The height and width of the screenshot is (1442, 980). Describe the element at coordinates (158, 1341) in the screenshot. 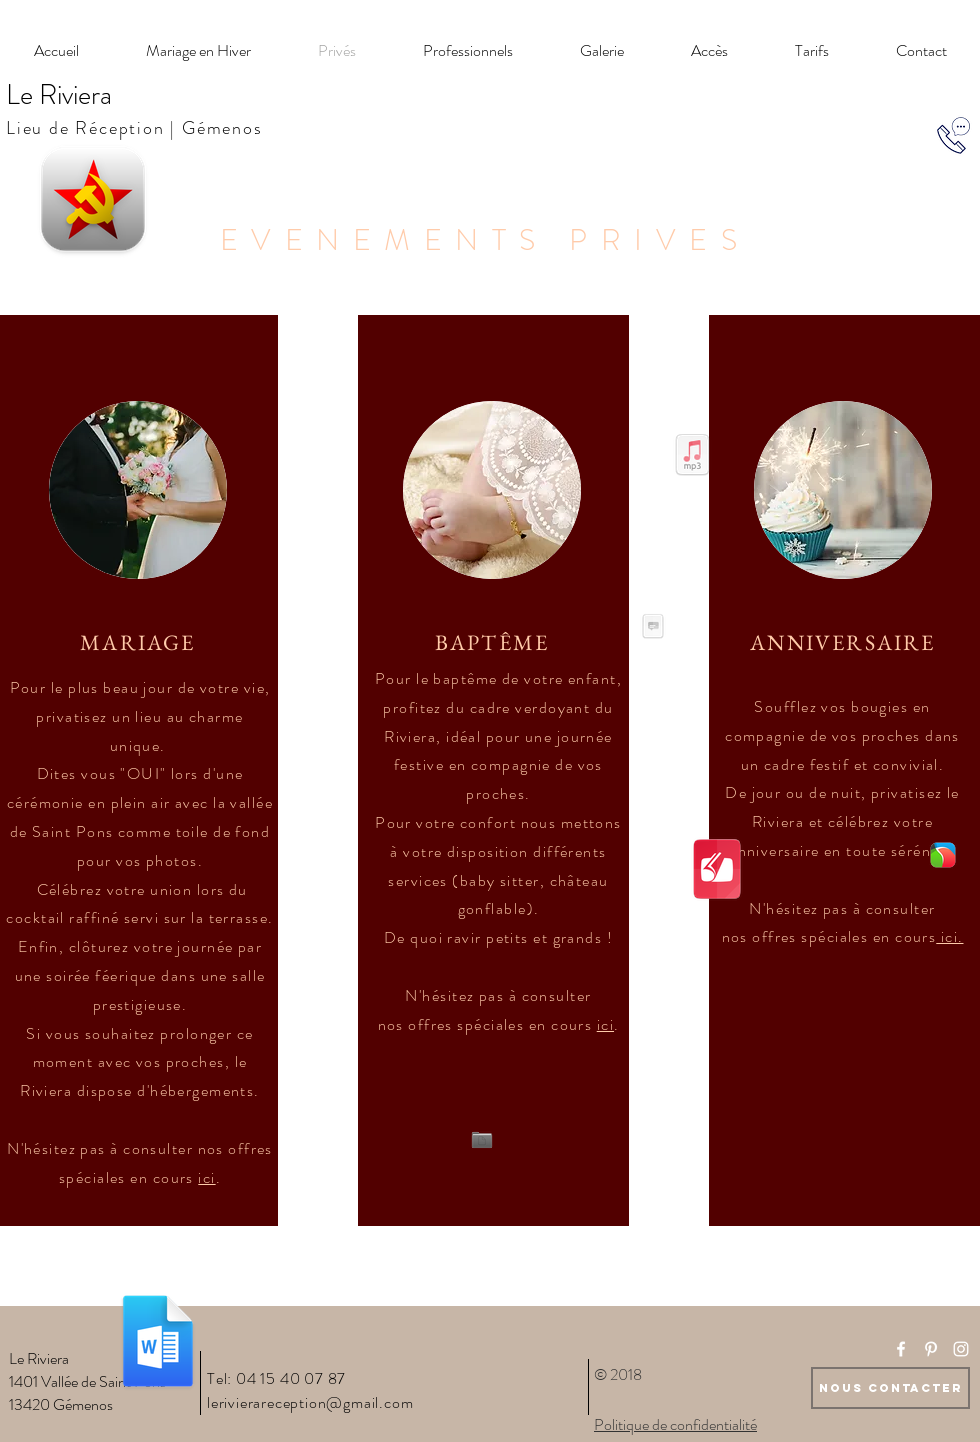

I see `open a Microsoft Word document` at that location.